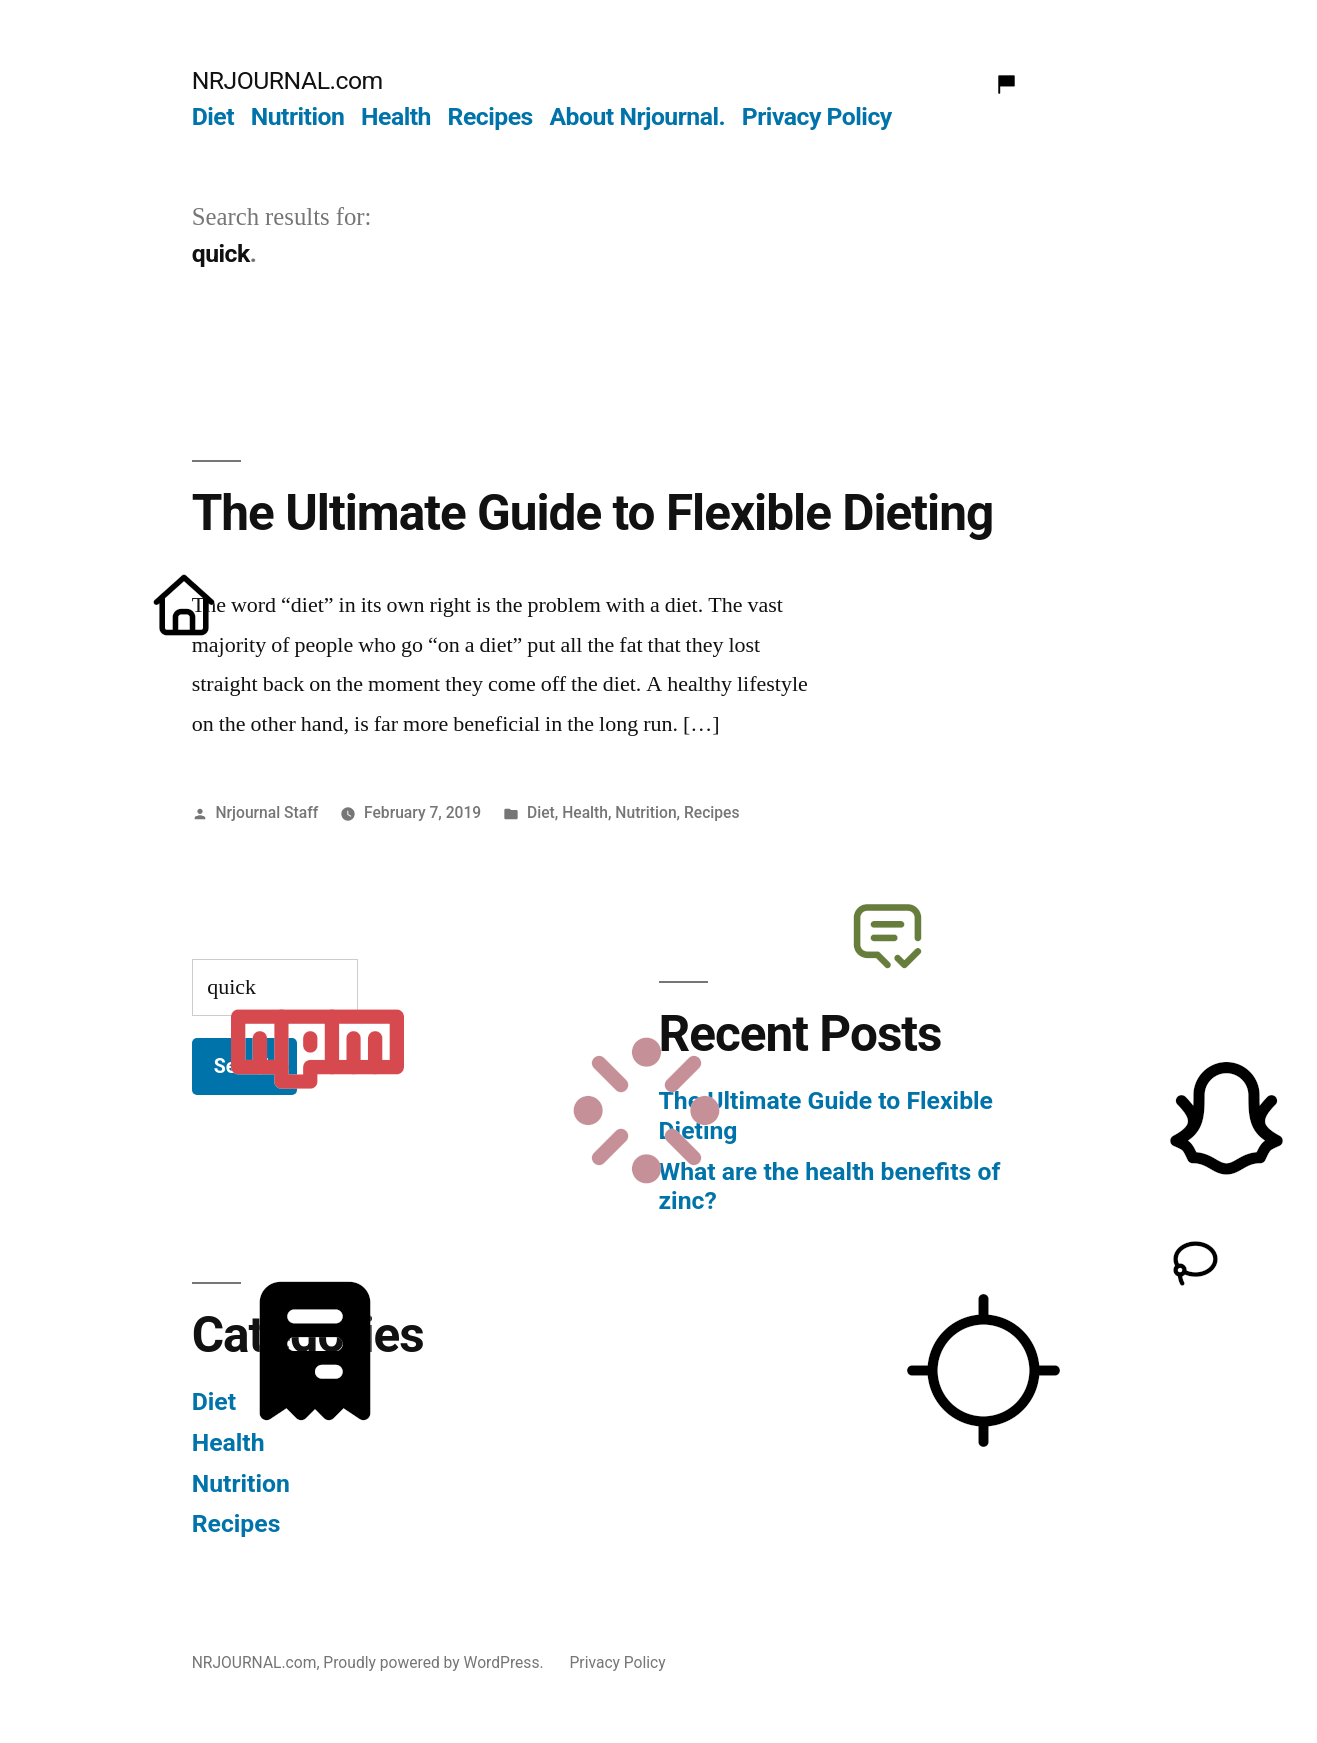 The height and width of the screenshot is (1743, 1317). What do you see at coordinates (317, 1045) in the screenshot?
I see `npm package manager logo` at bounding box center [317, 1045].